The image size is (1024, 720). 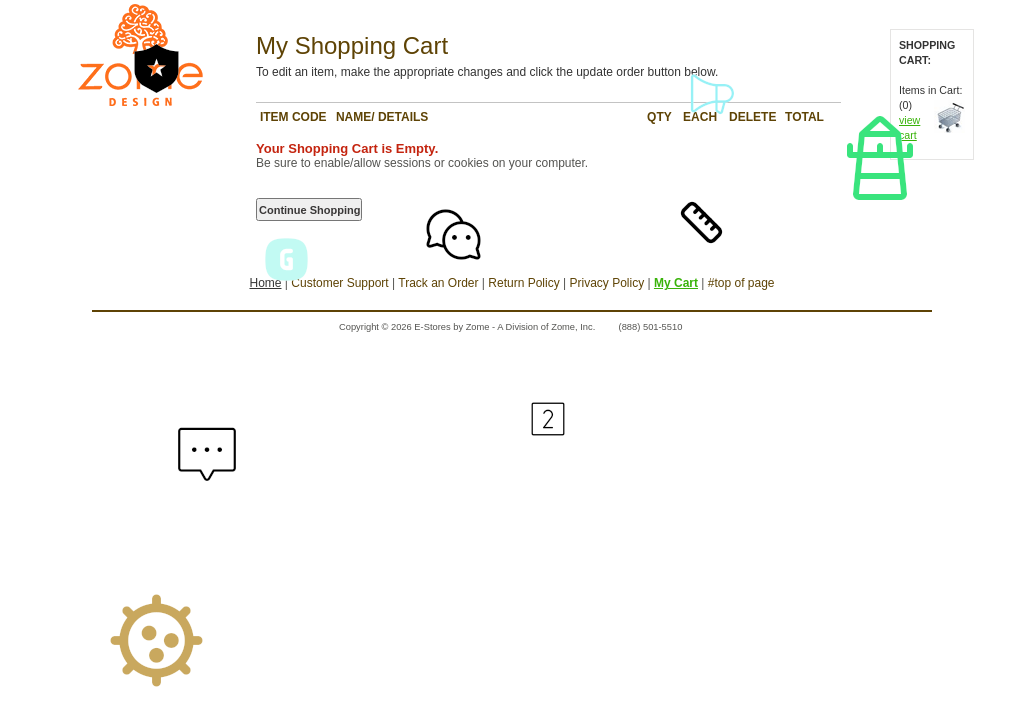 What do you see at coordinates (710, 95) in the screenshot?
I see `make an announcement or broadcast` at bounding box center [710, 95].